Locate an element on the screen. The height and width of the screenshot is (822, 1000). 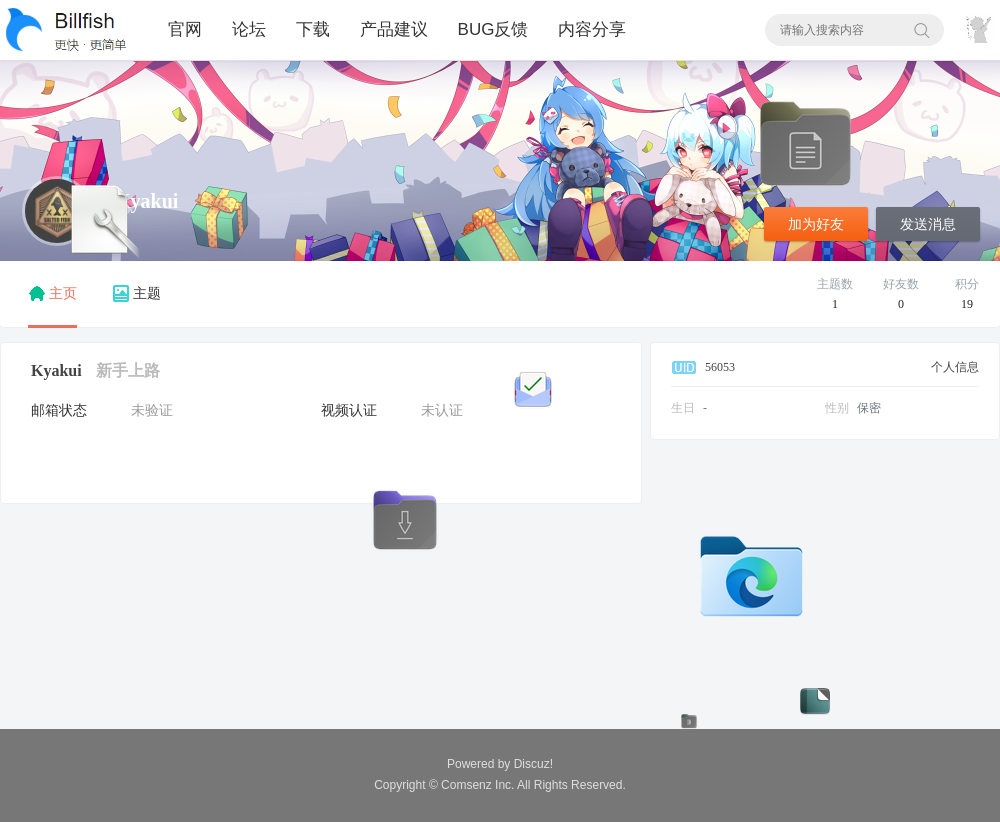
open templates folder is located at coordinates (689, 721).